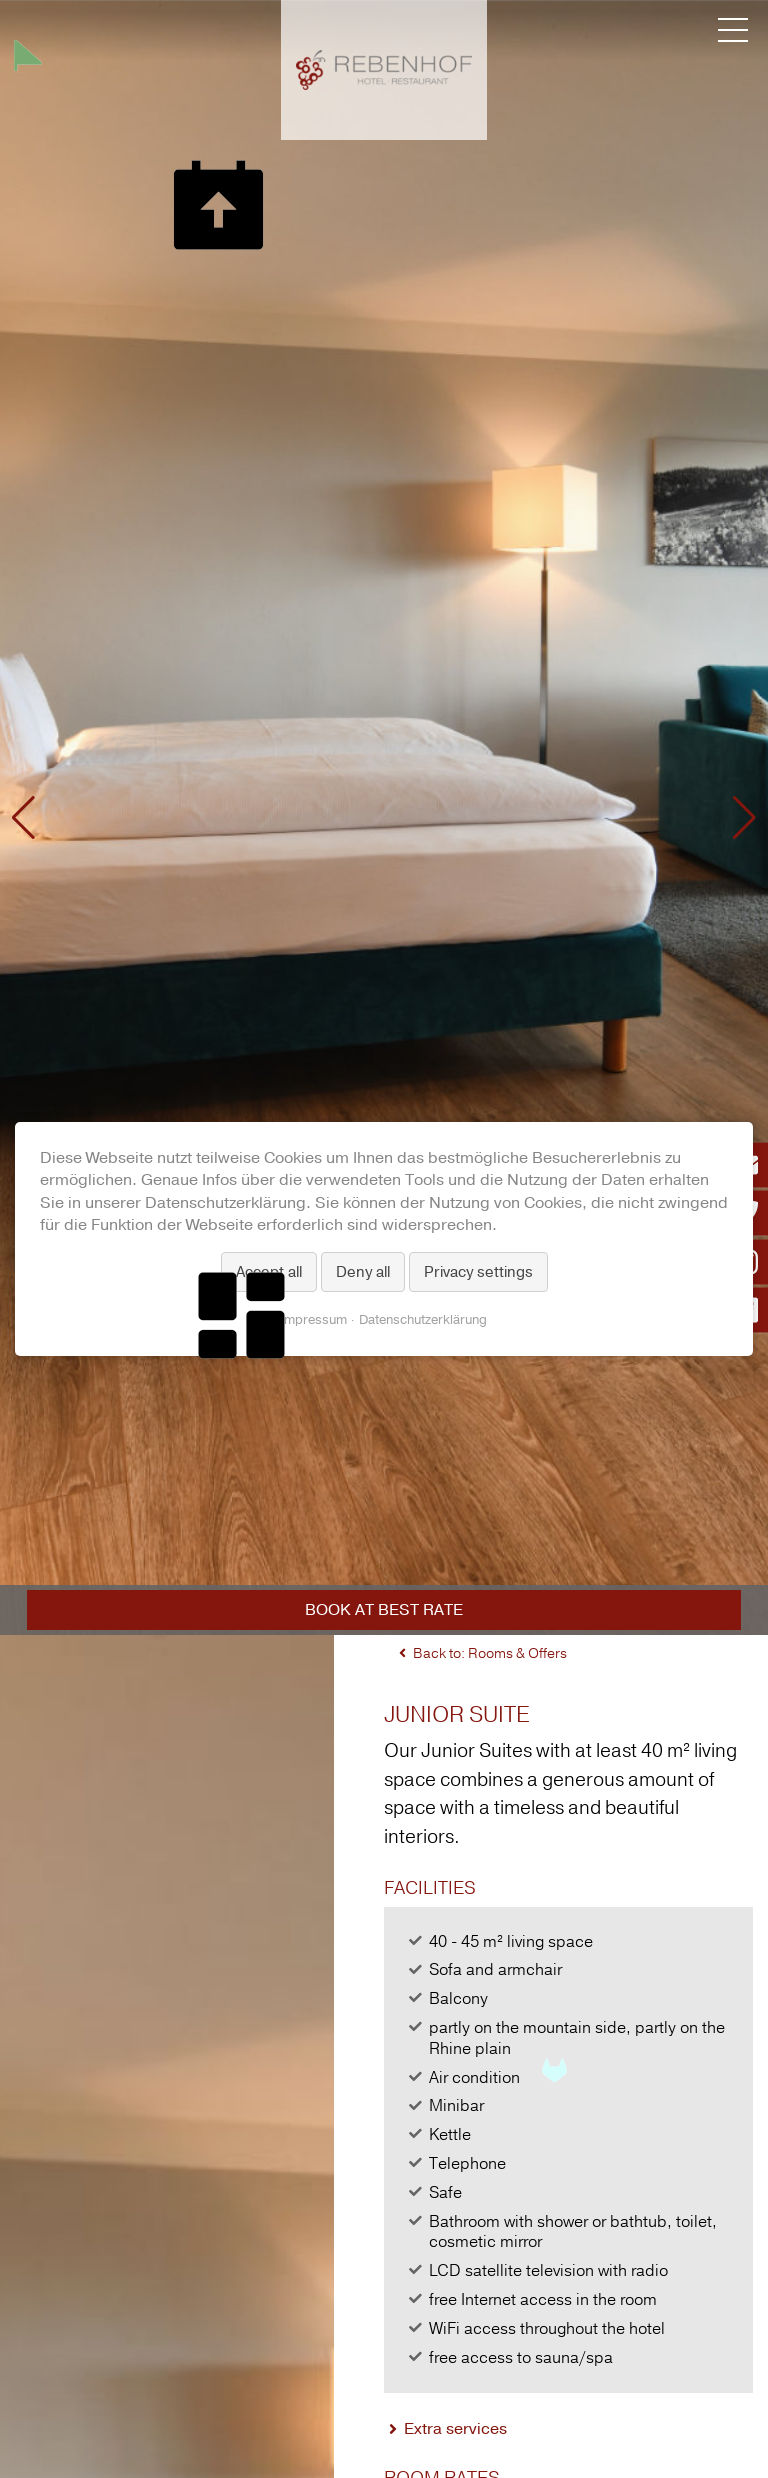 The width and height of the screenshot is (768, 2478). What do you see at coordinates (241, 1315) in the screenshot?
I see `access the main dashboard` at bounding box center [241, 1315].